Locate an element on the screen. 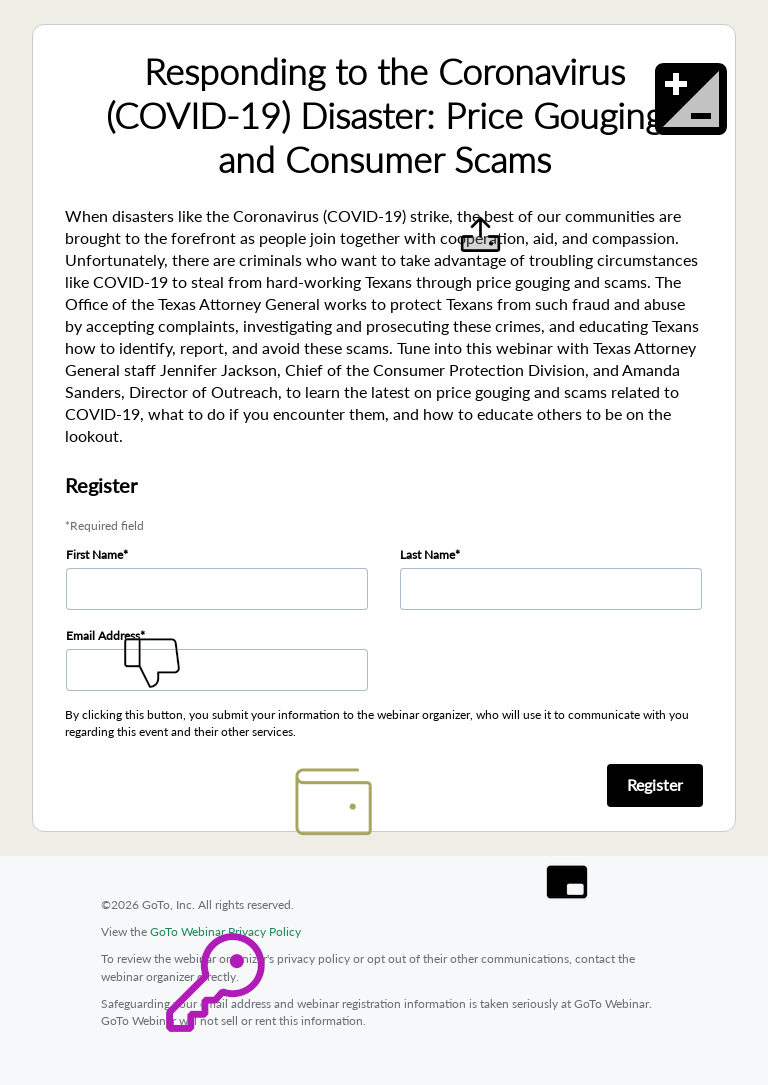 The image size is (768, 1085). access security or authentication settings is located at coordinates (215, 982).